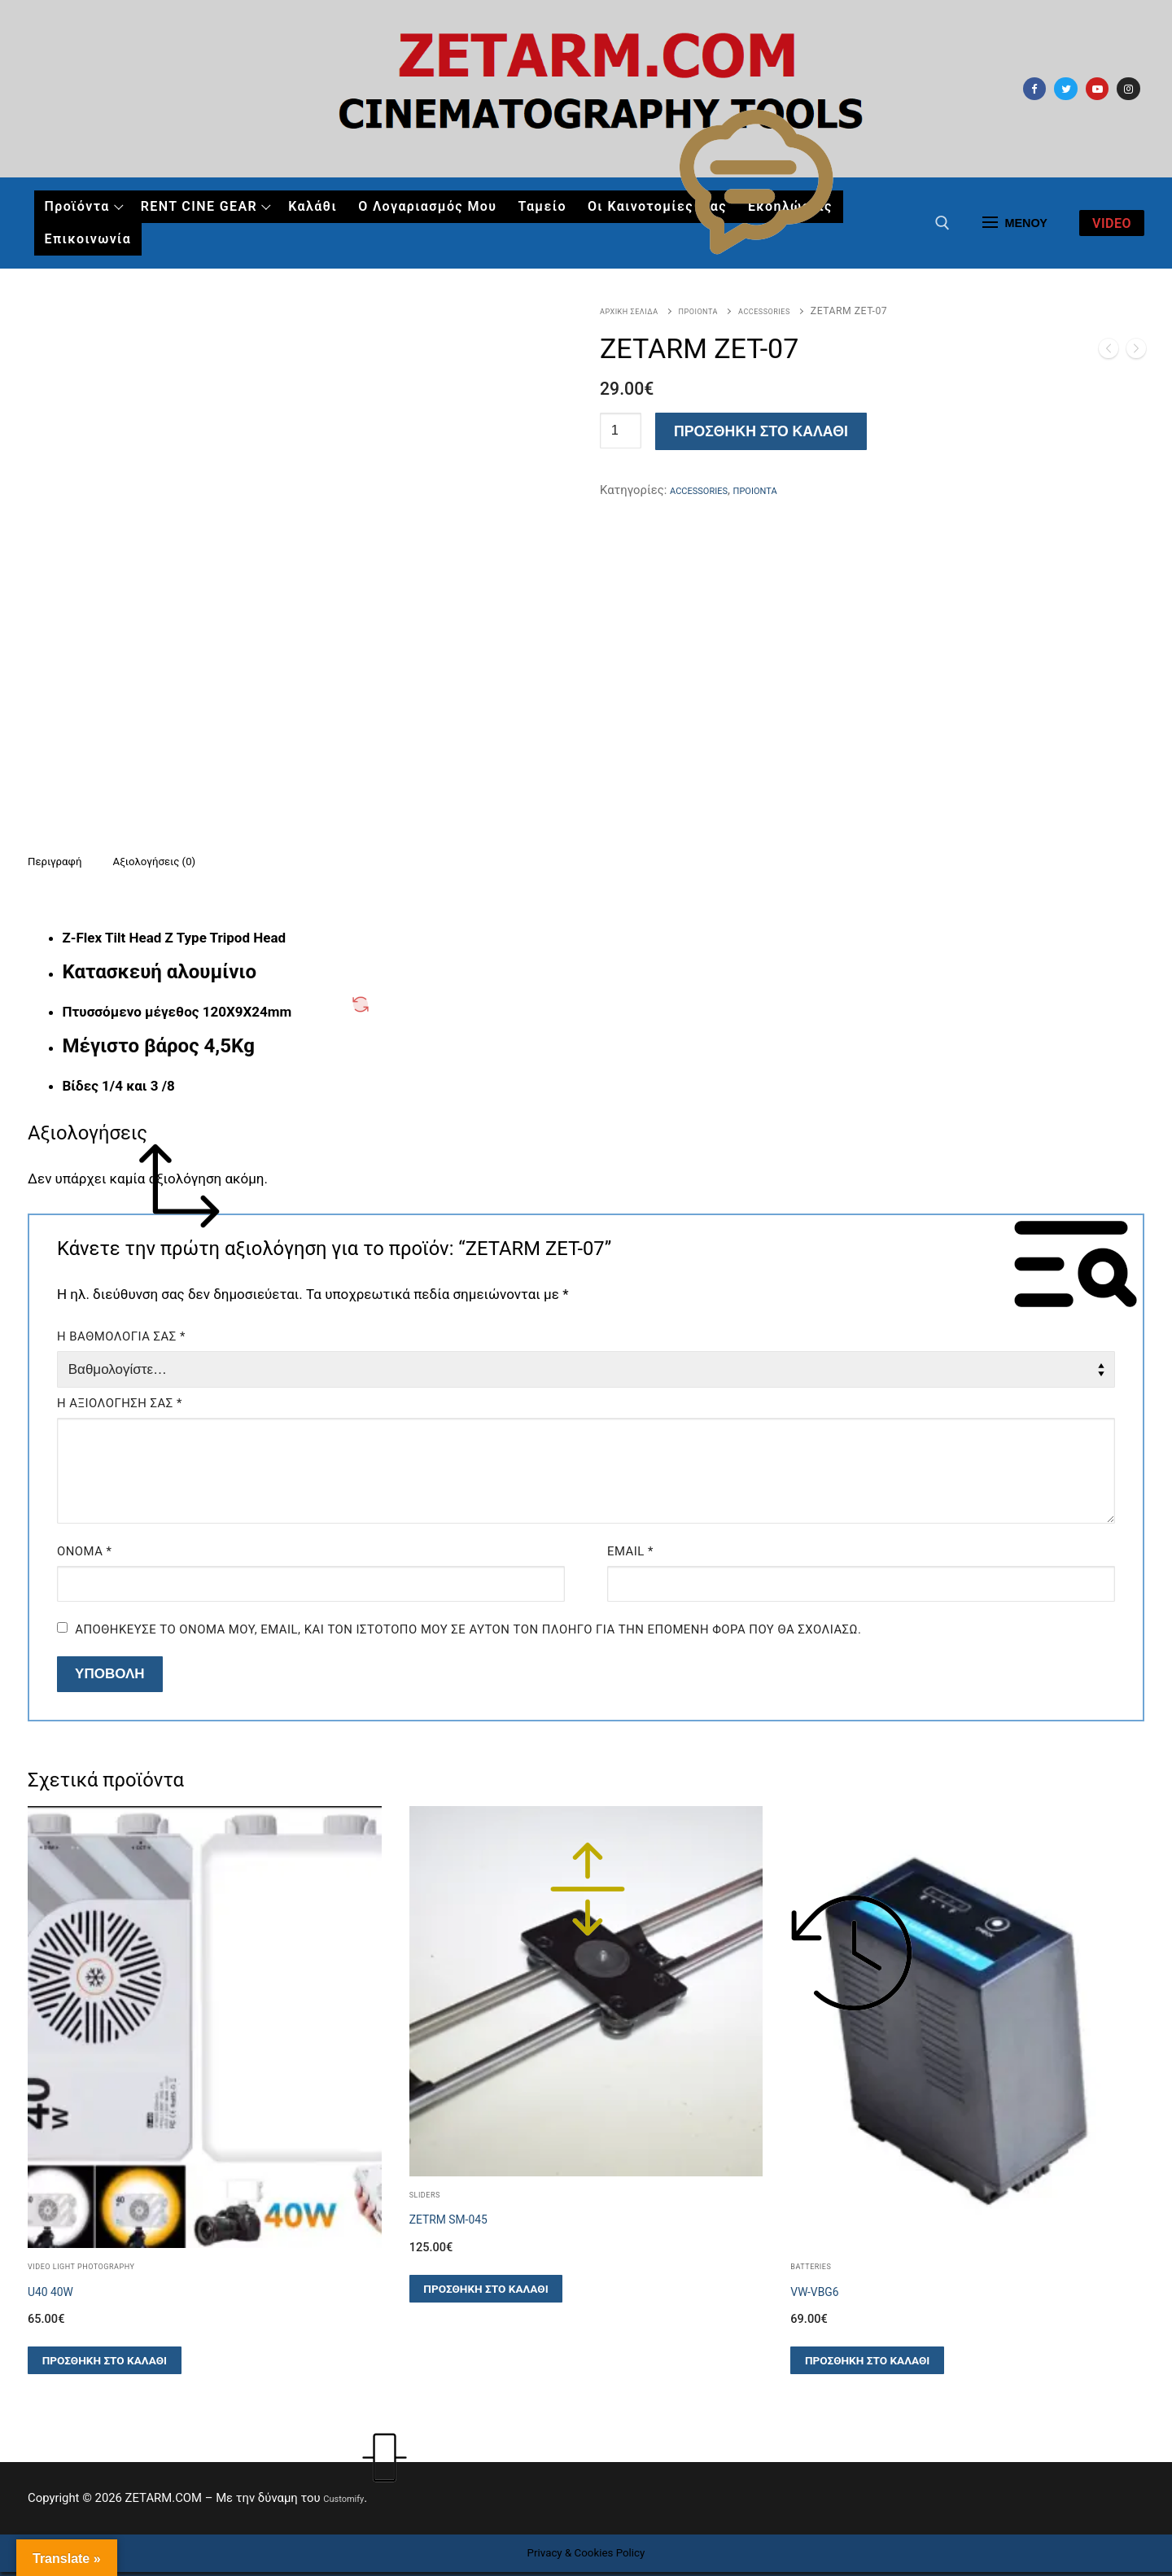 The height and width of the screenshot is (2576, 1172). What do you see at coordinates (176, 1184) in the screenshot?
I see `vector path or directional control point` at bounding box center [176, 1184].